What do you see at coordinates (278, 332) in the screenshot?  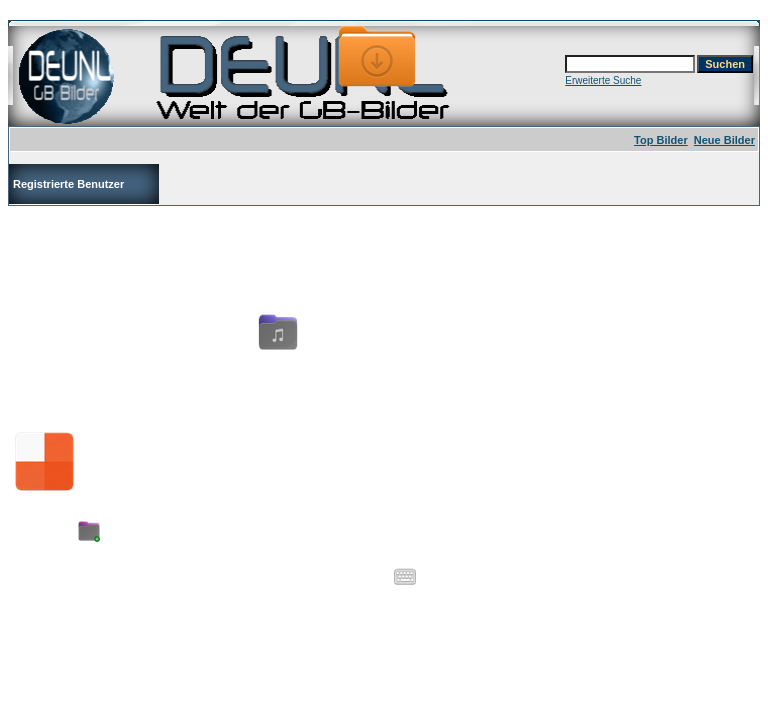 I see `open your music folder` at bounding box center [278, 332].